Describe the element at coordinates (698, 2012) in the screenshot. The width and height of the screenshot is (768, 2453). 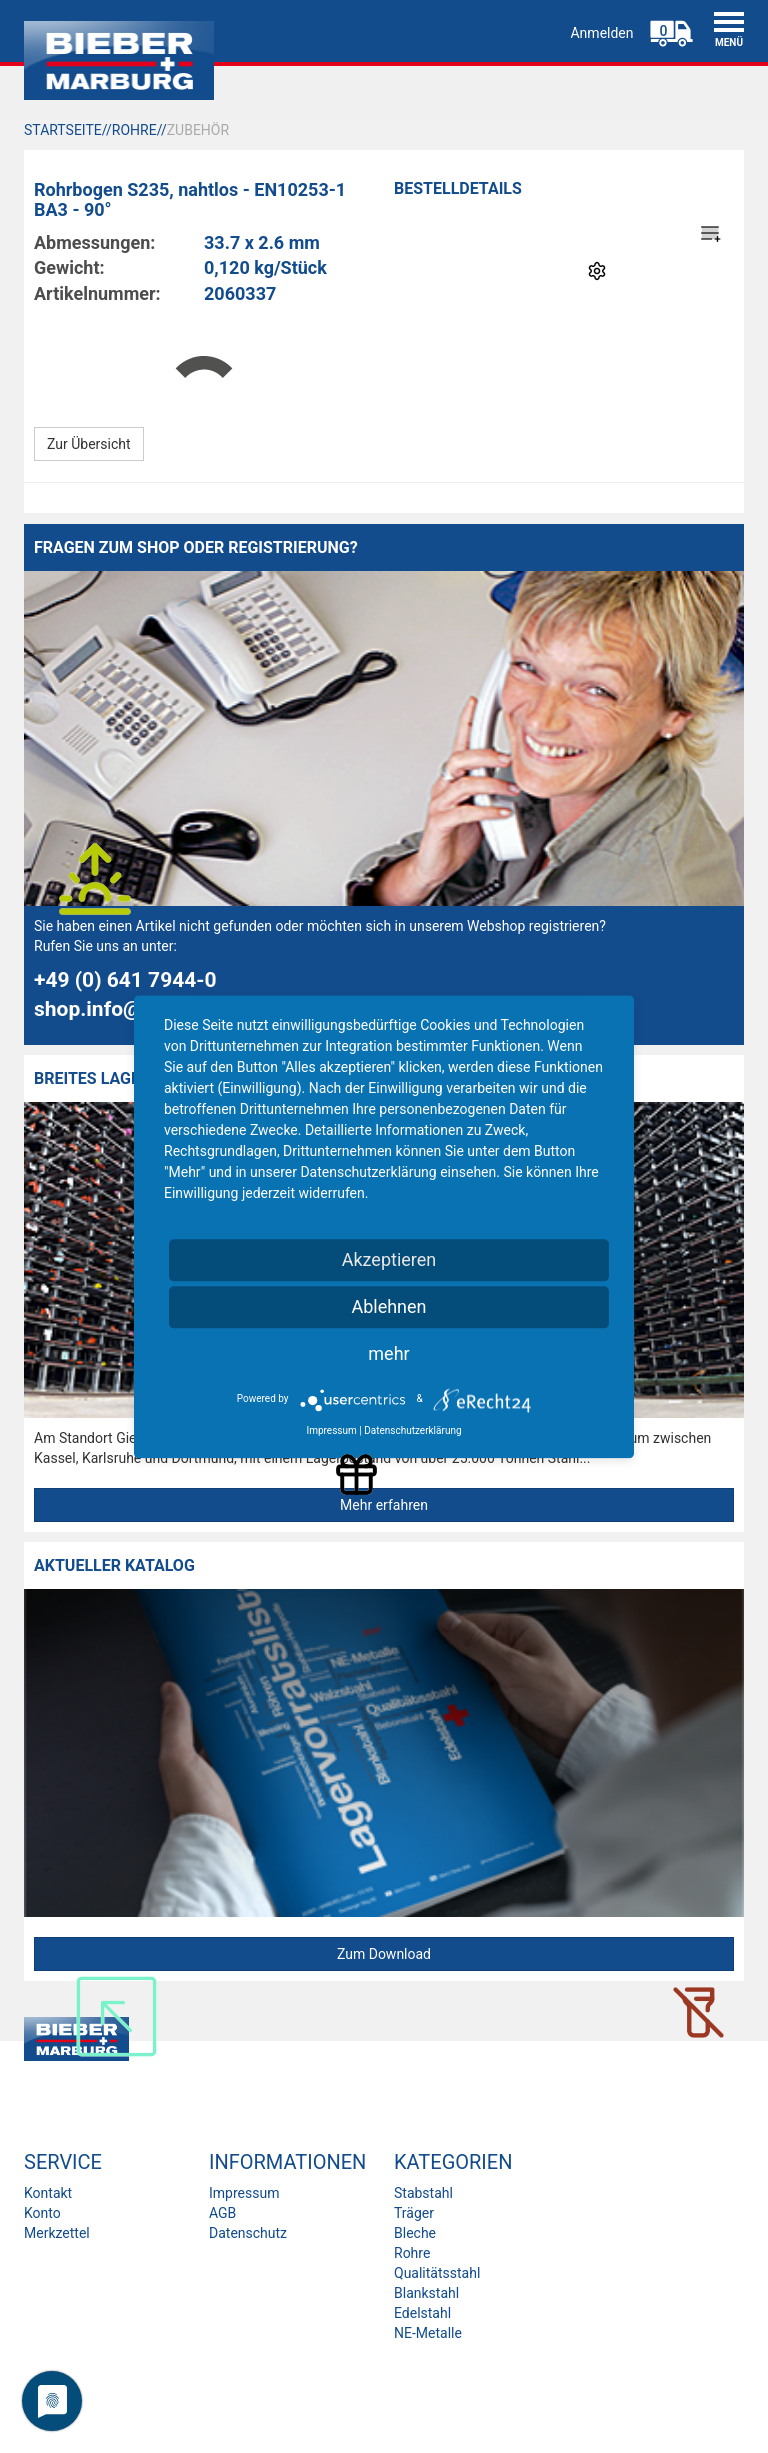
I see `flashlight is currently off` at that location.